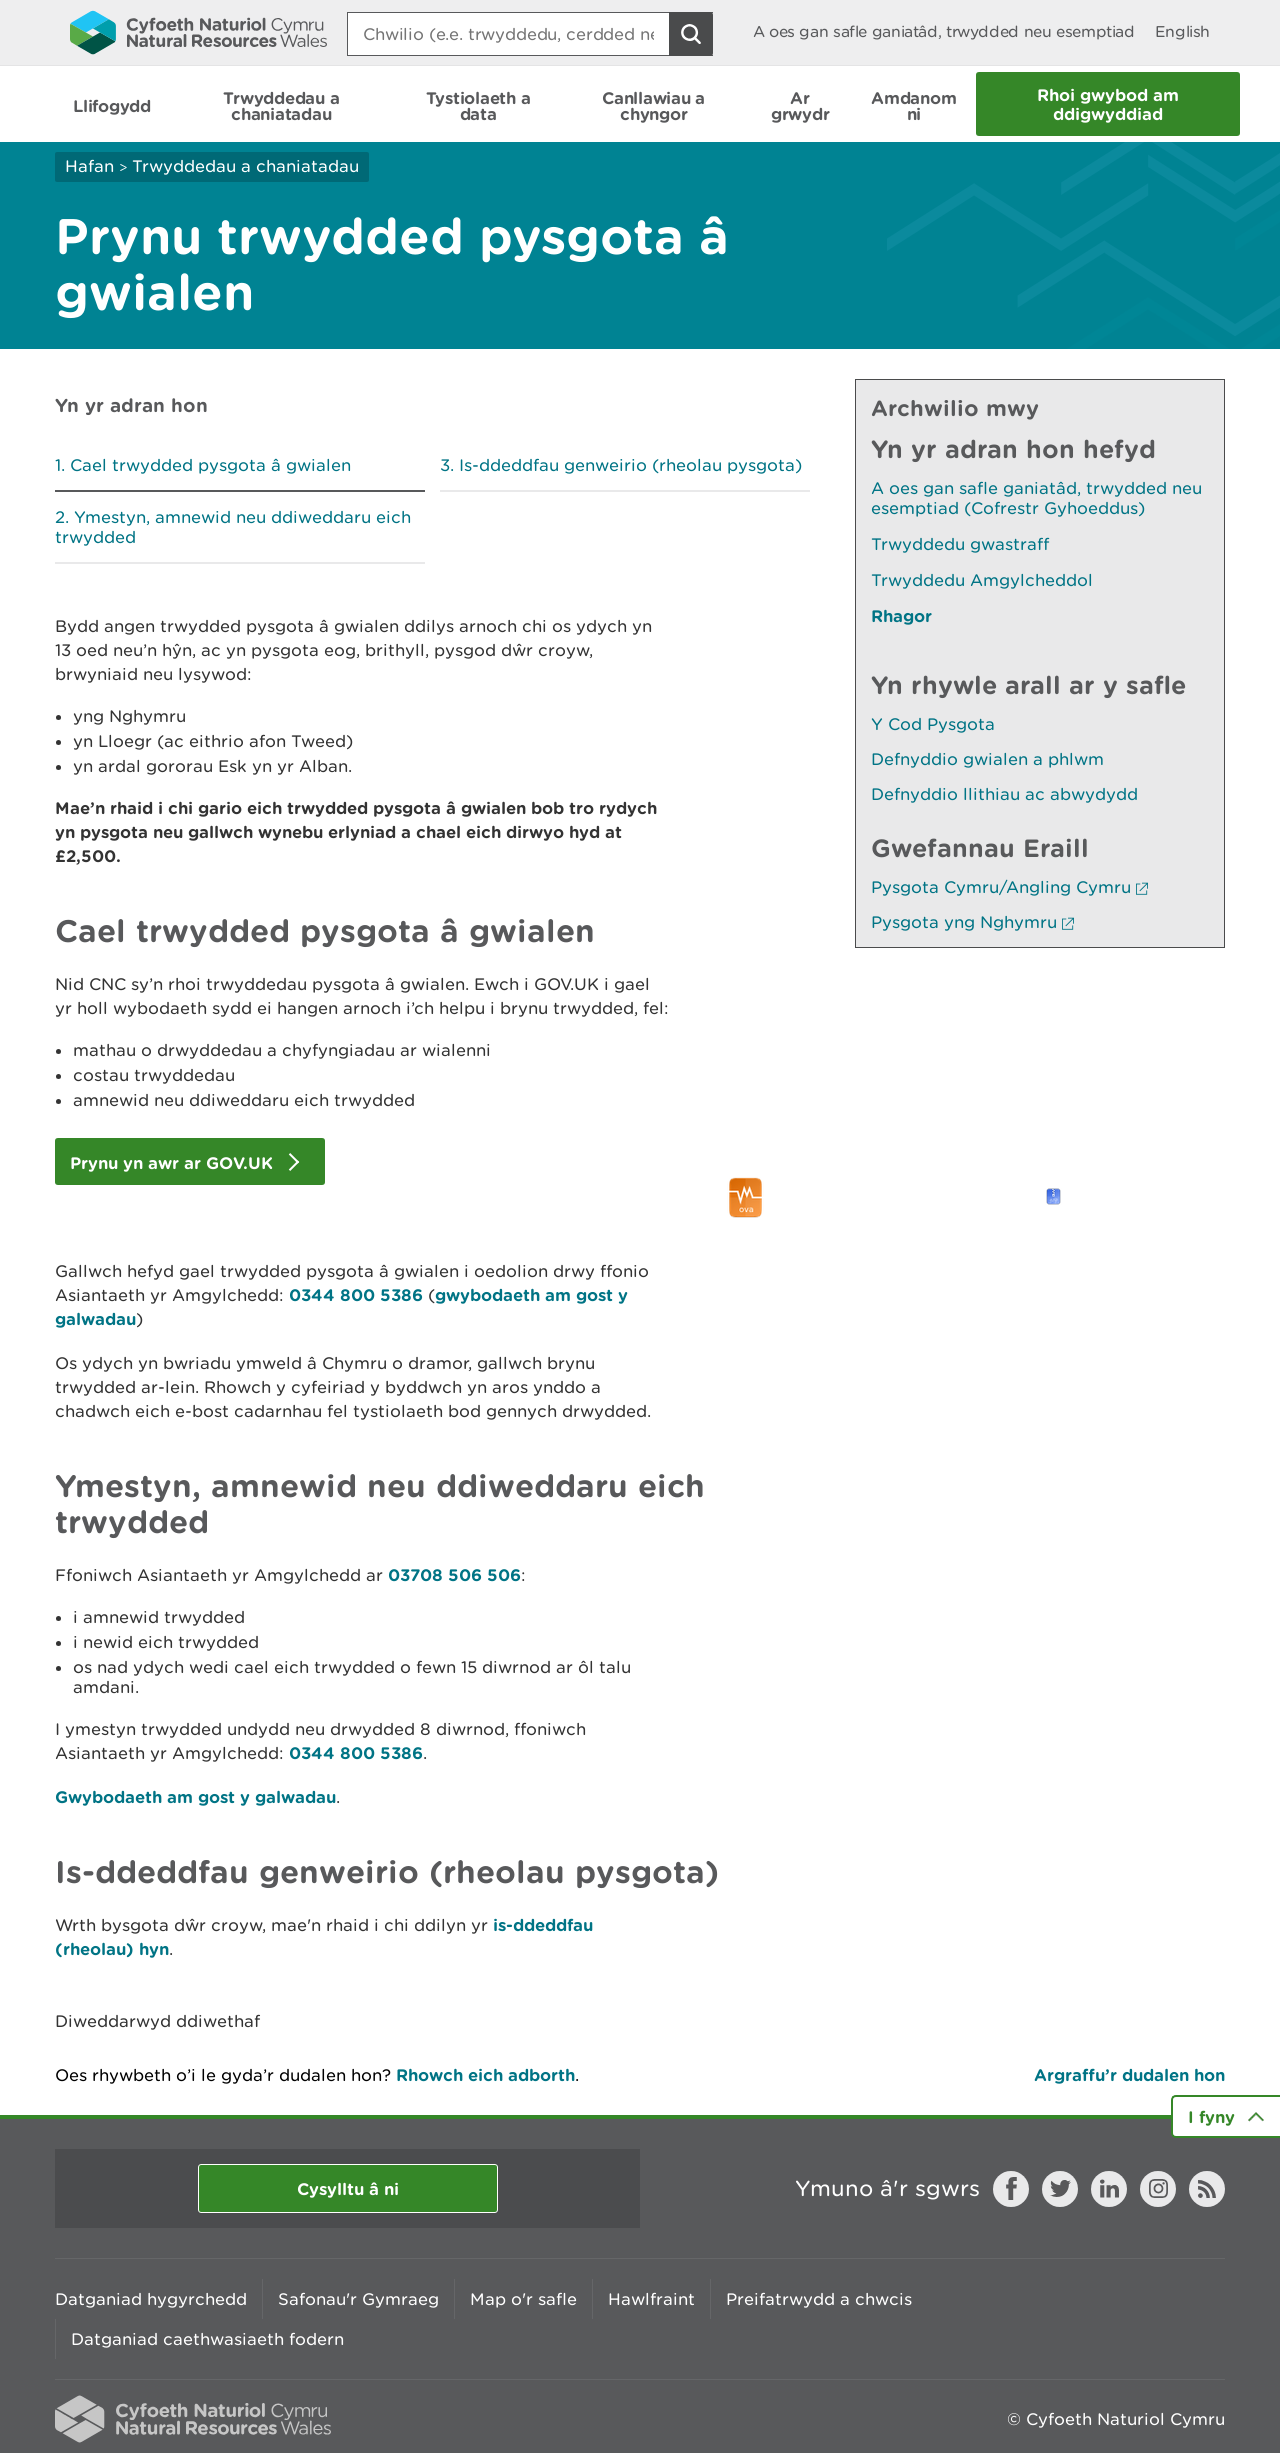 The width and height of the screenshot is (1280, 2453). Describe the element at coordinates (745, 1197) in the screenshot. I see `VirtualBox appliance file (.ova format)` at that location.